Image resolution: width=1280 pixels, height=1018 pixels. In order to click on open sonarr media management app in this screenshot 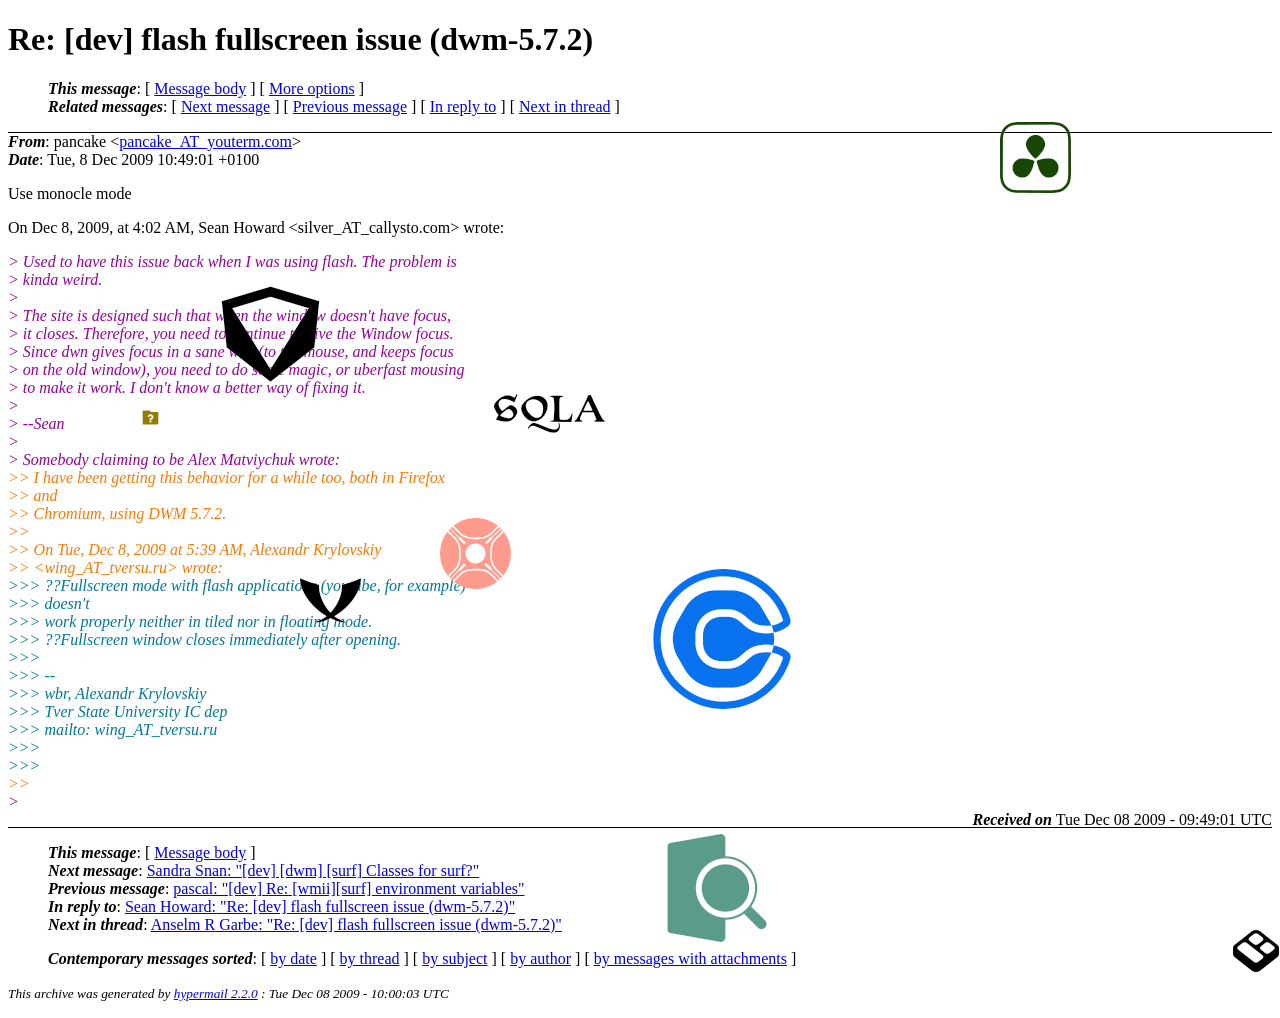, I will do `click(475, 553)`.